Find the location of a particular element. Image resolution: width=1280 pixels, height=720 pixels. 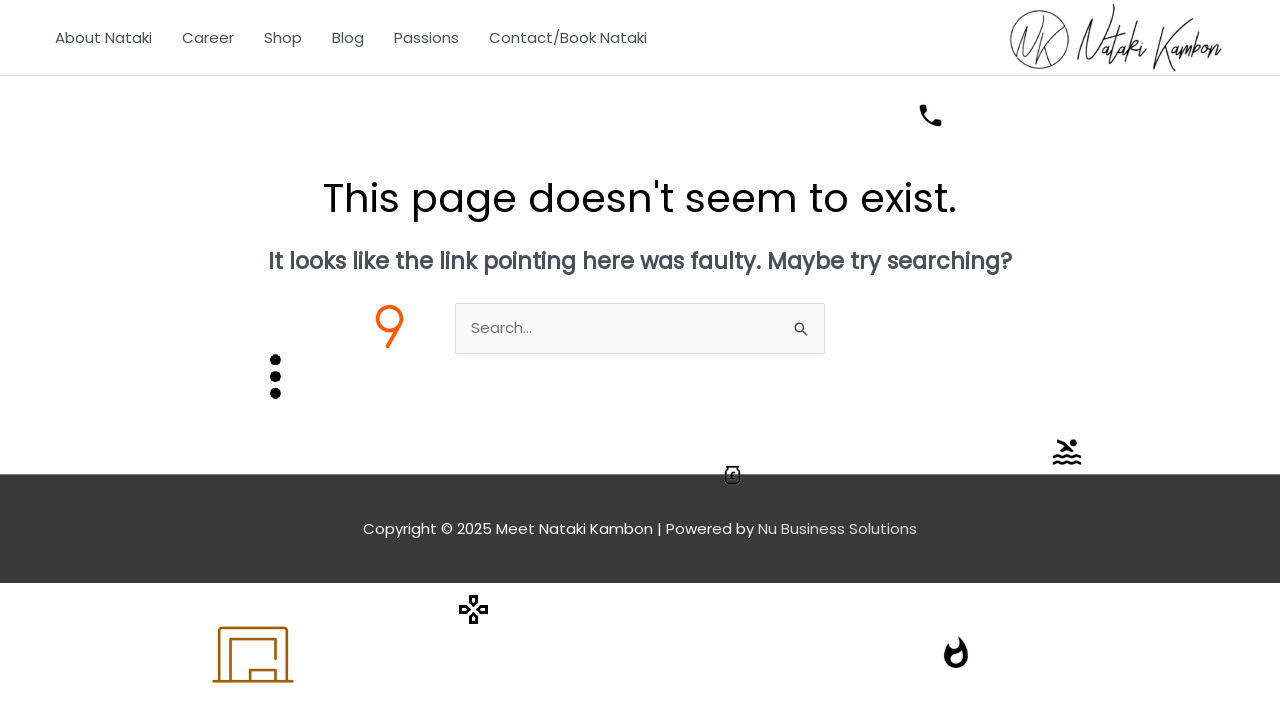

open games or gaming section is located at coordinates (473, 609).